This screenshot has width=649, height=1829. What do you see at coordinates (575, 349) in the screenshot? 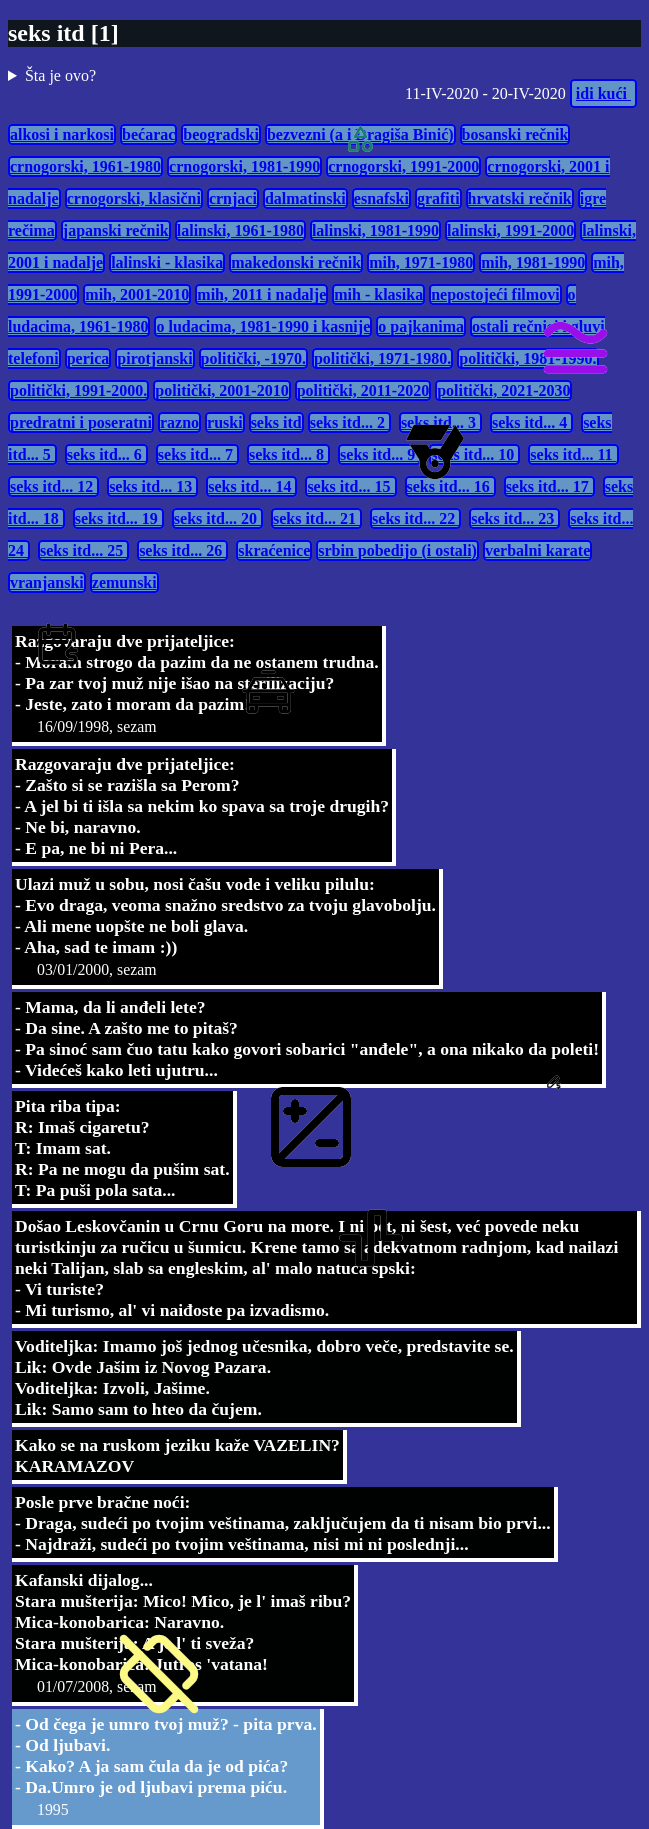
I see `indicates mathematical congruence or equivalence` at bounding box center [575, 349].